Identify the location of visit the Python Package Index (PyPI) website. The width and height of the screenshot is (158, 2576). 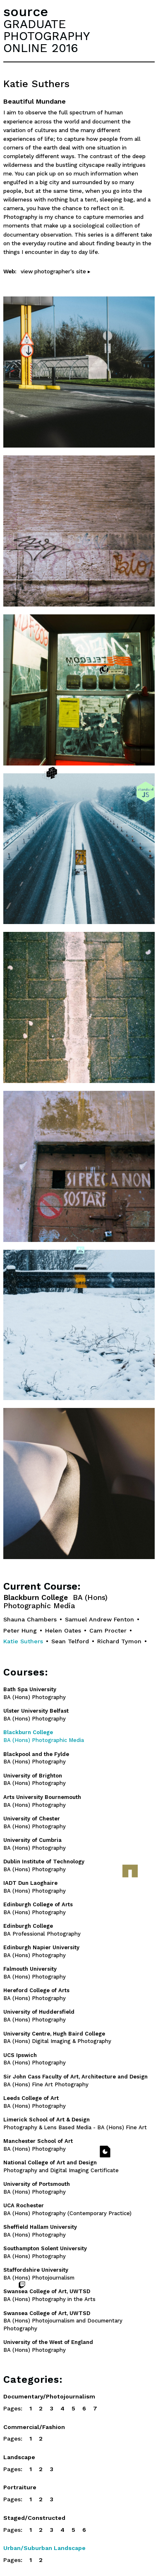
(50, 773).